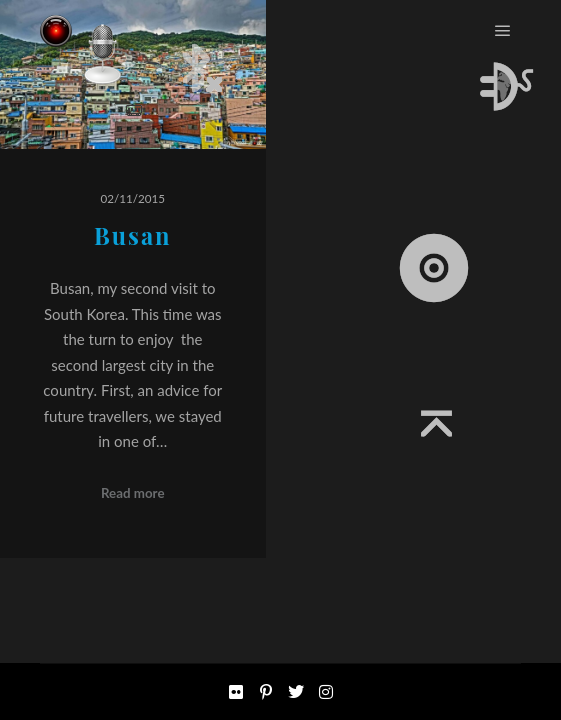 The height and width of the screenshot is (720, 561). Describe the element at coordinates (436, 423) in the screenshot. I see `scroll to top of page` at that location.